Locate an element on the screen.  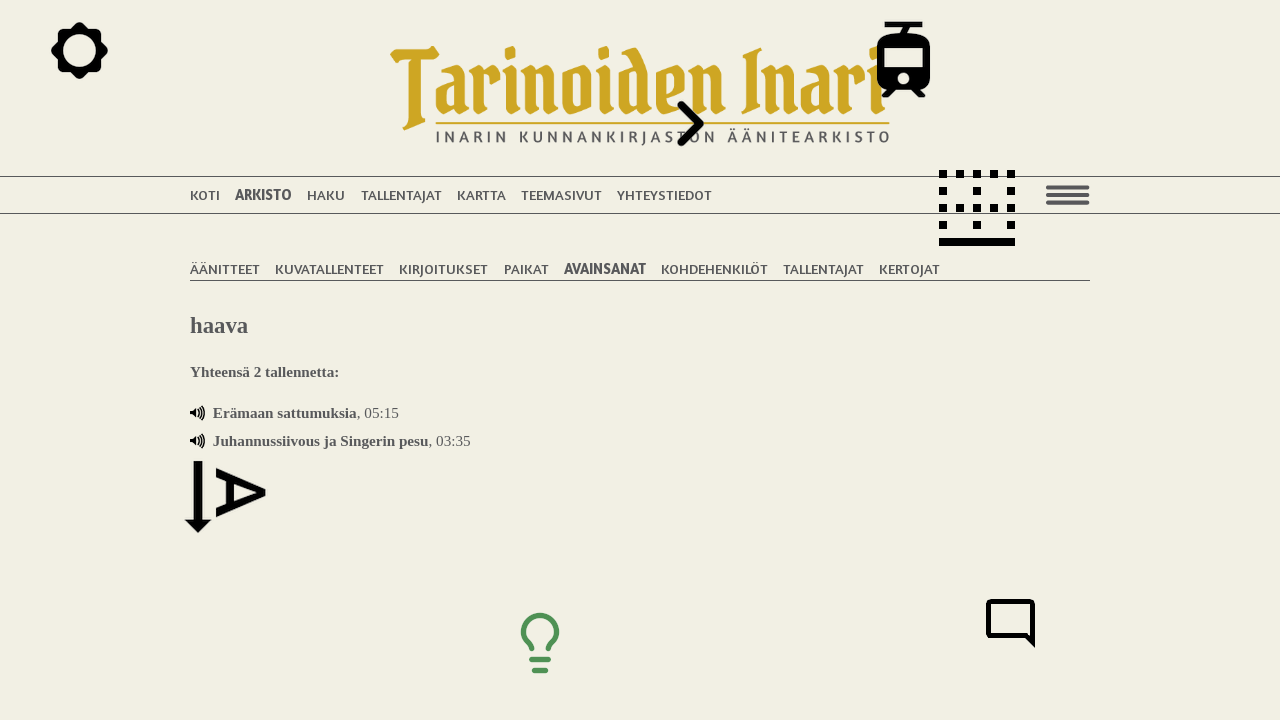
view tram or light rail transit options is located at coordinates (903, 59).